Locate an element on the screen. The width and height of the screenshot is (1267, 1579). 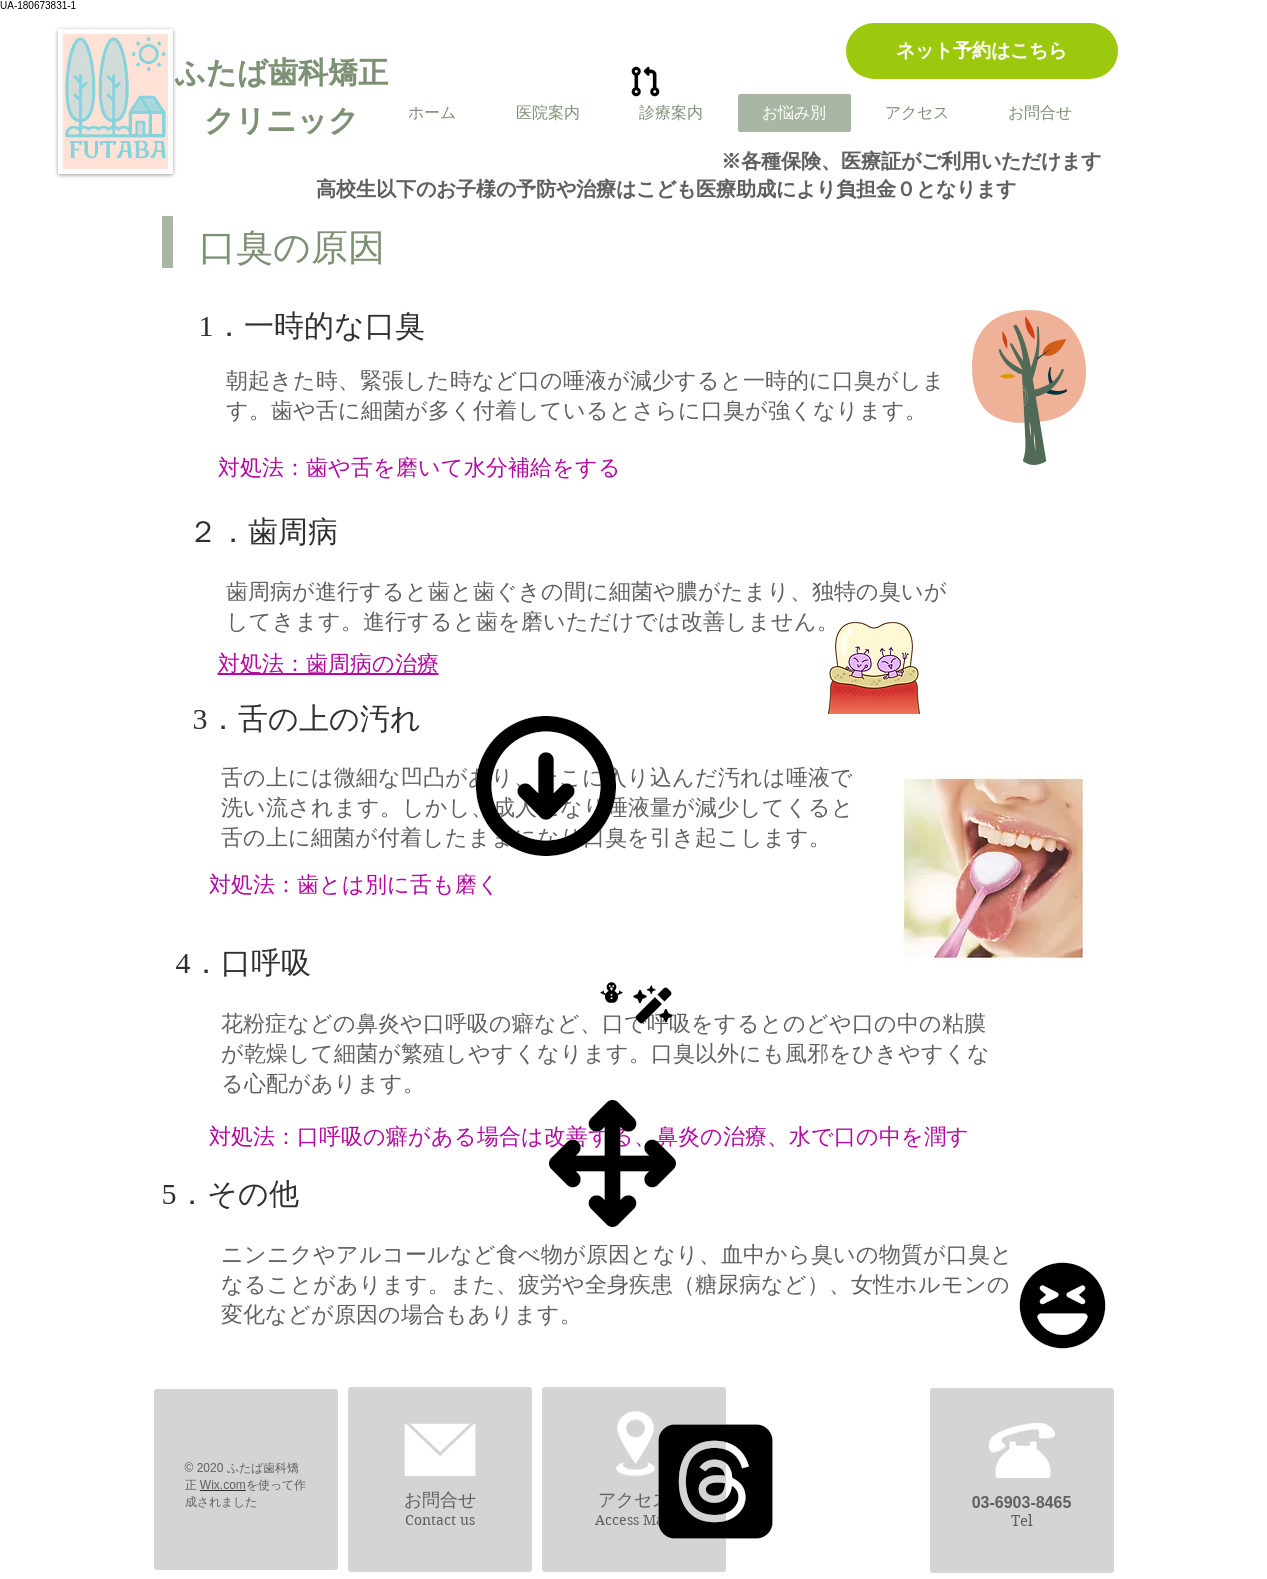
open the Threads app is located at coordinates (715, 1481).